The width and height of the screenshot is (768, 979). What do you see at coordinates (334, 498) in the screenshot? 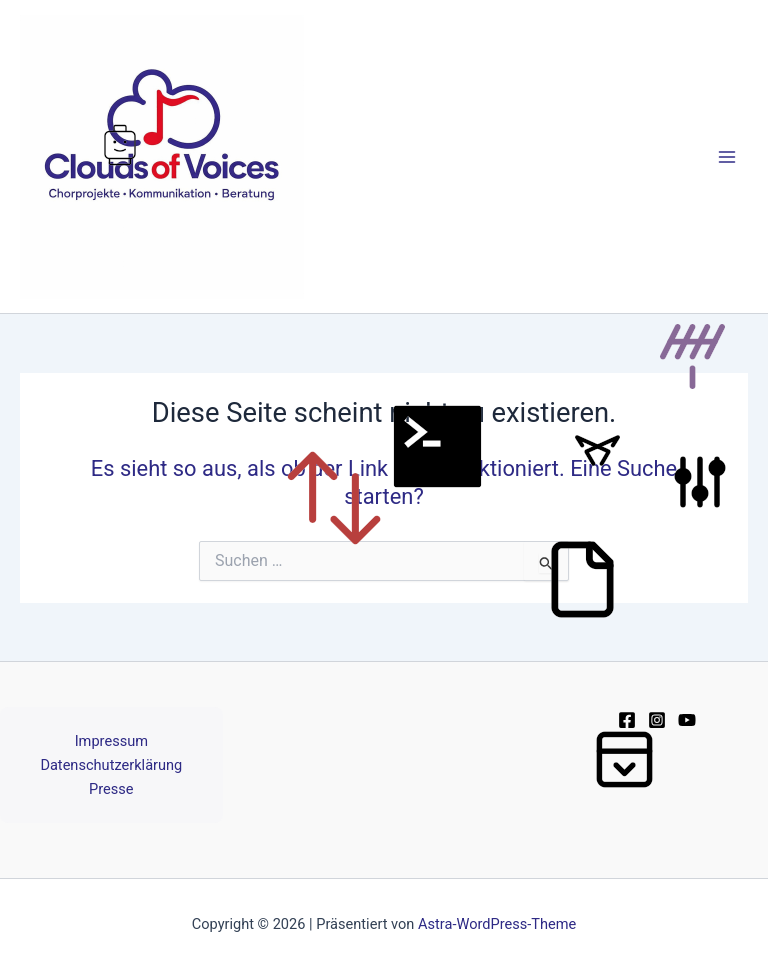
I see `sort items in ascending or descending order` at bounding box center [334, 498].